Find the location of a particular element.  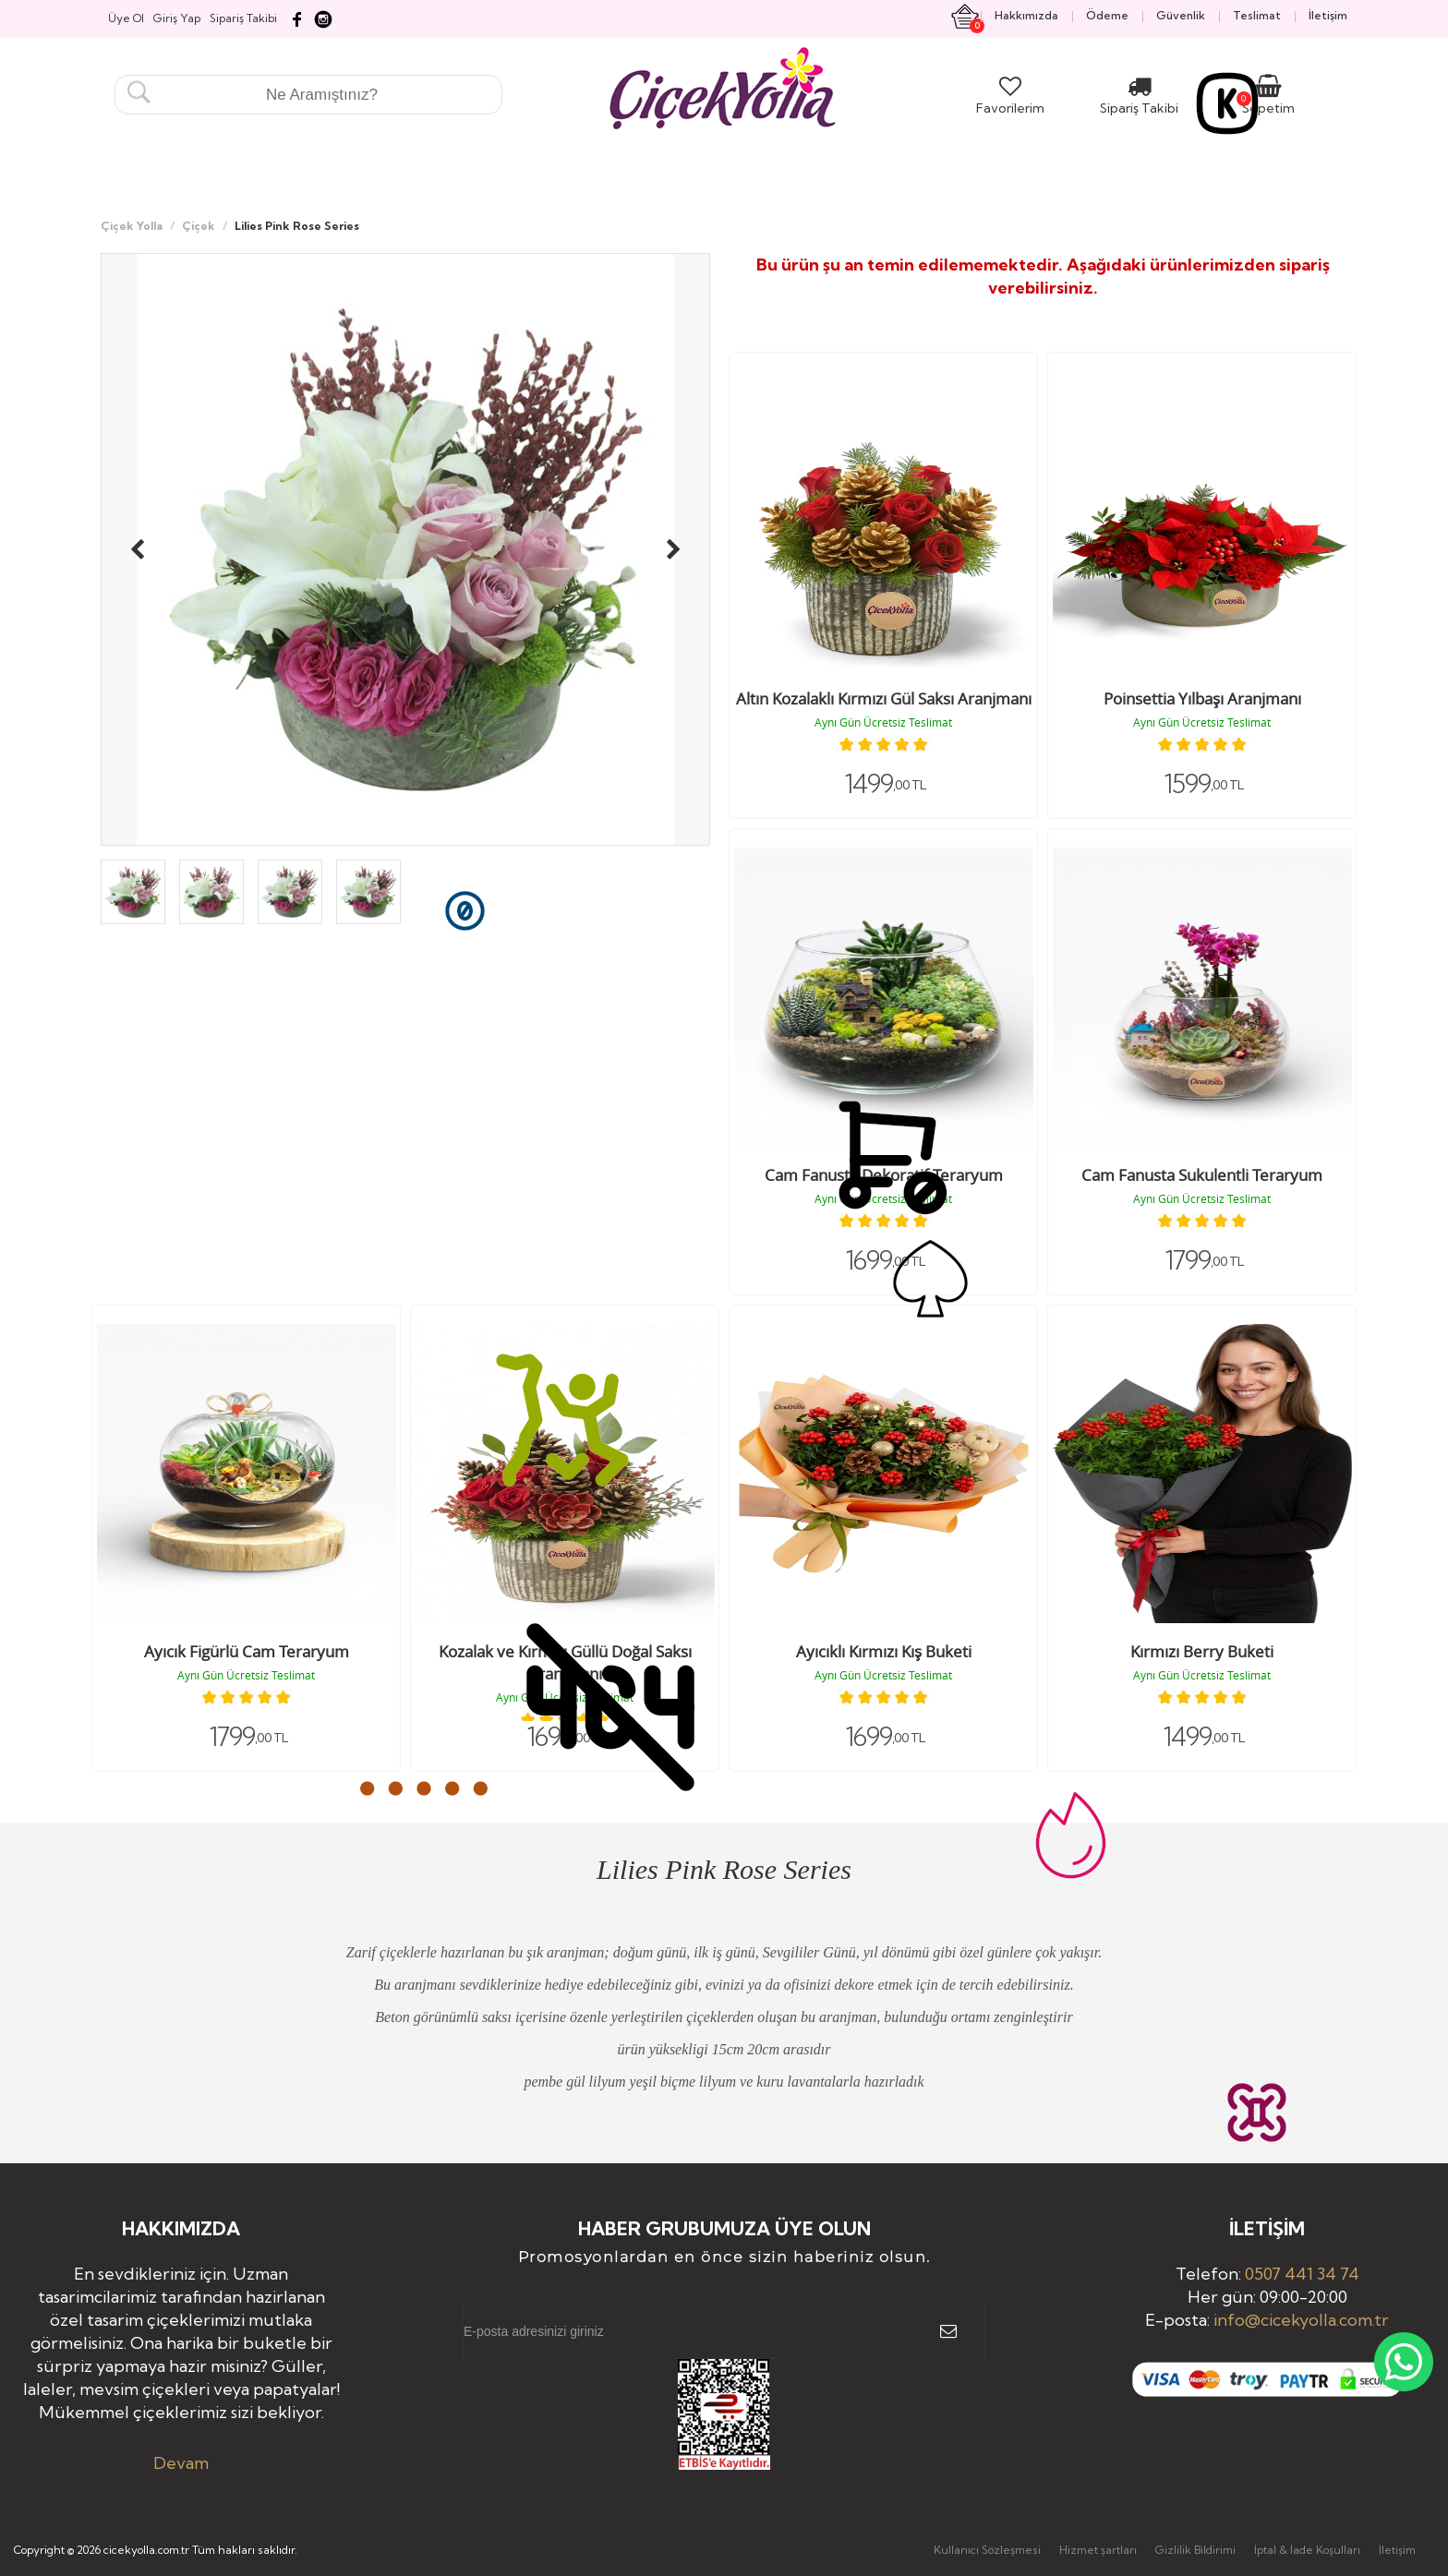

indicates 404 error detection is disabled is located at coordinates (610, 1707).